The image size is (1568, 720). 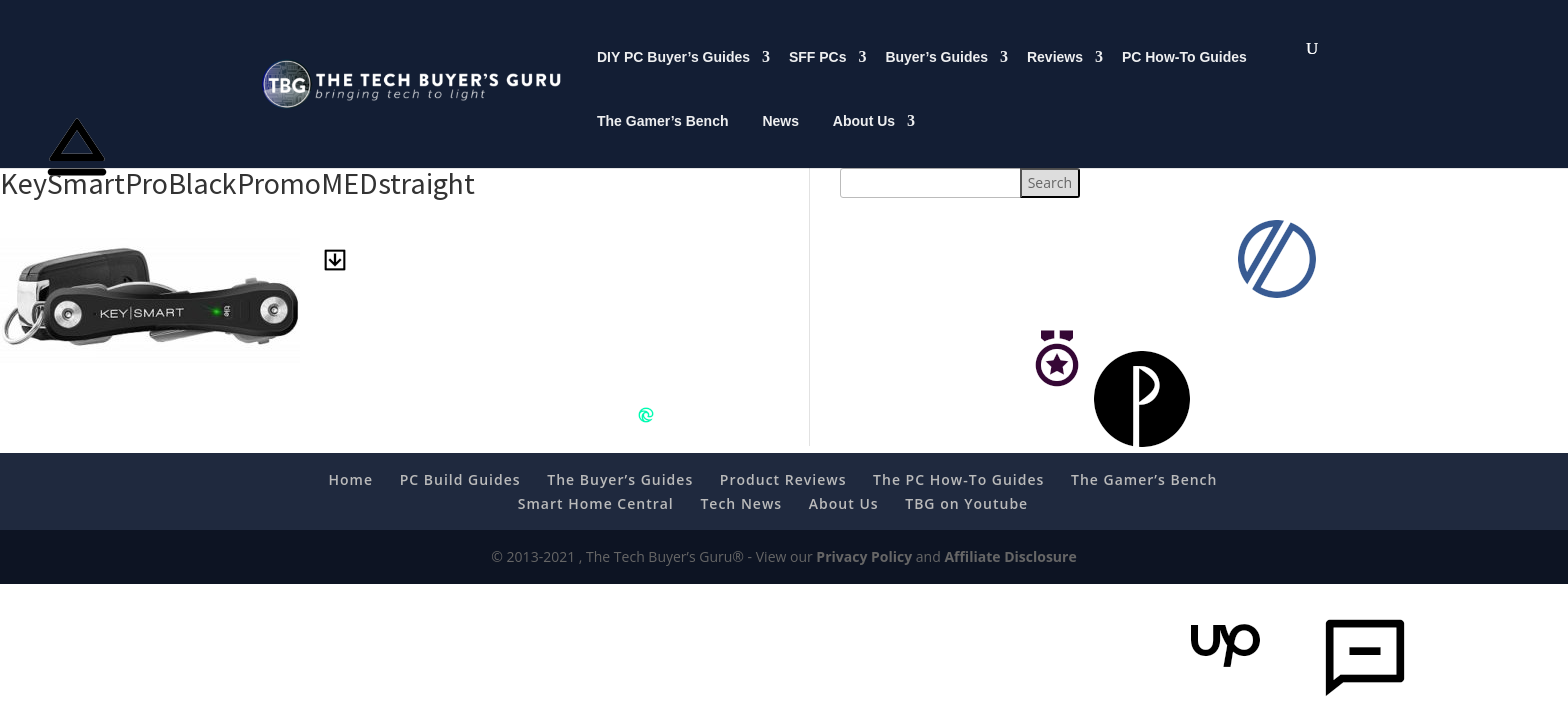 What do you see at coordinates (1142, 399) in the screenshot?
I see `PurgeCSS logo - a CSS optimization tool` at bounding box center [1142, 399].